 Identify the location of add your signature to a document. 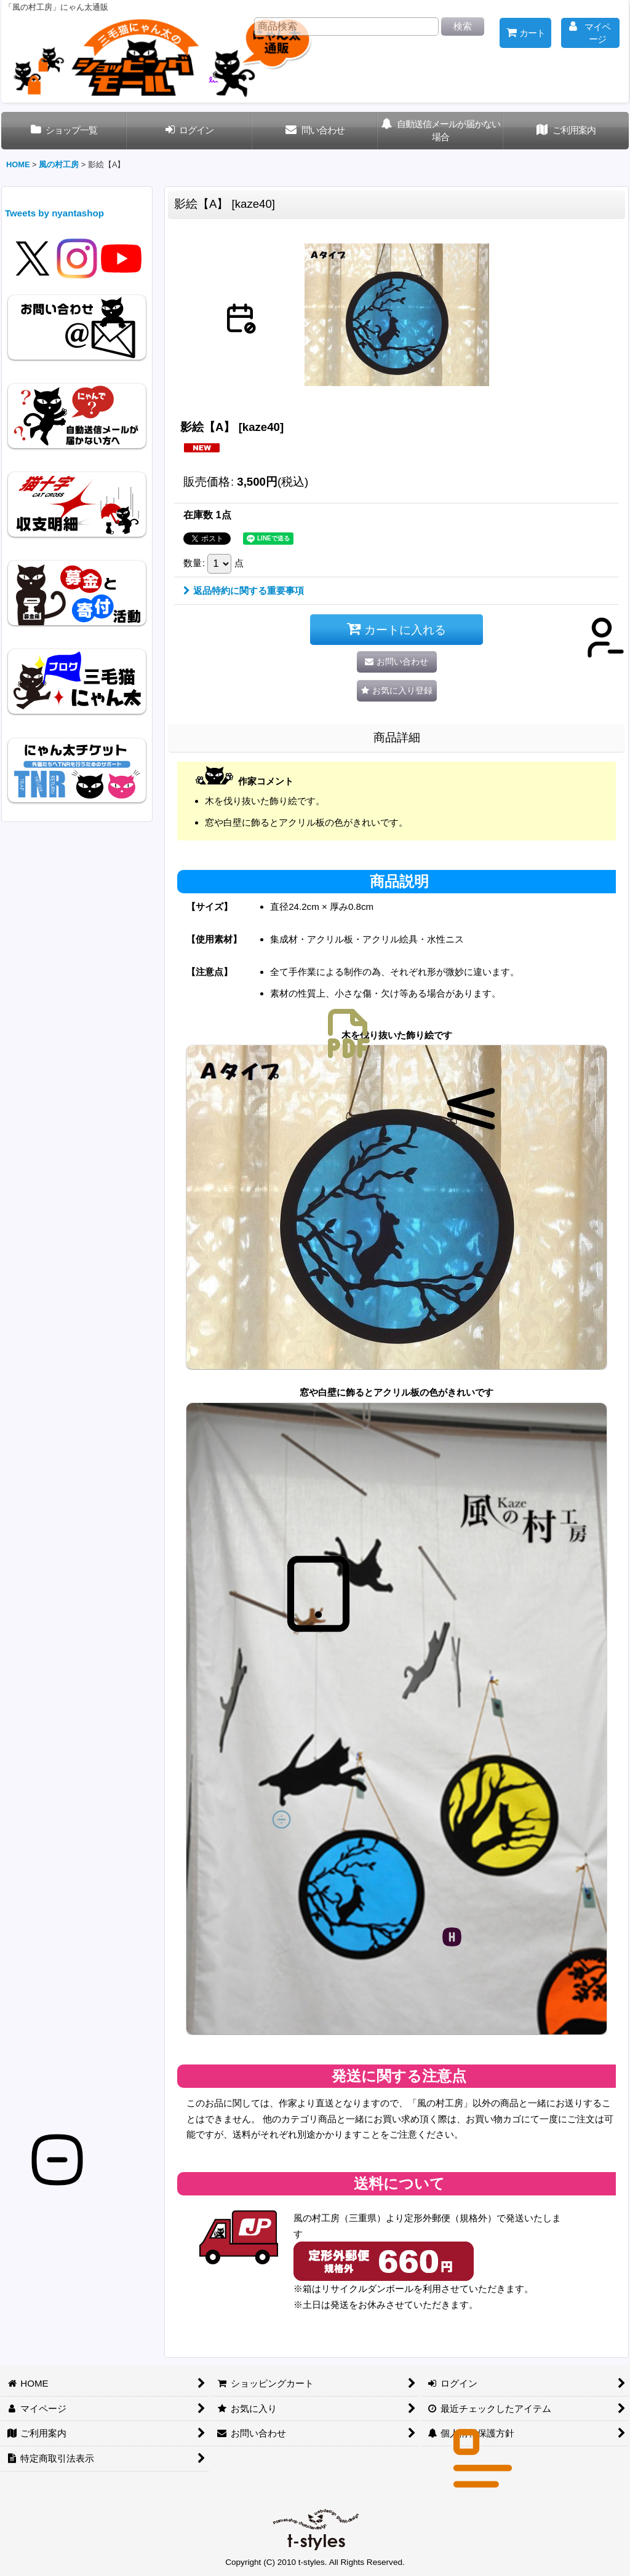
(213, 80).